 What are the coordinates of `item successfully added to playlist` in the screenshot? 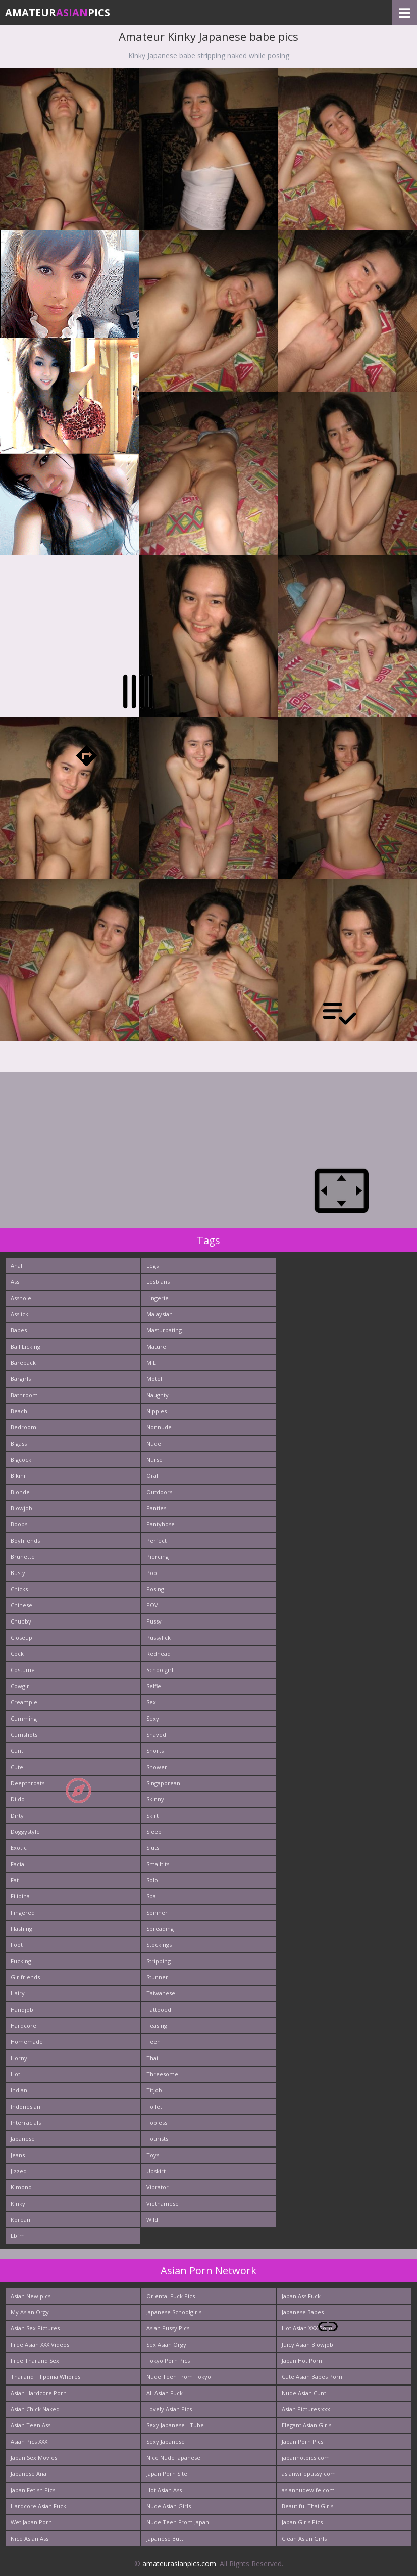 It's located at (339, 1012).